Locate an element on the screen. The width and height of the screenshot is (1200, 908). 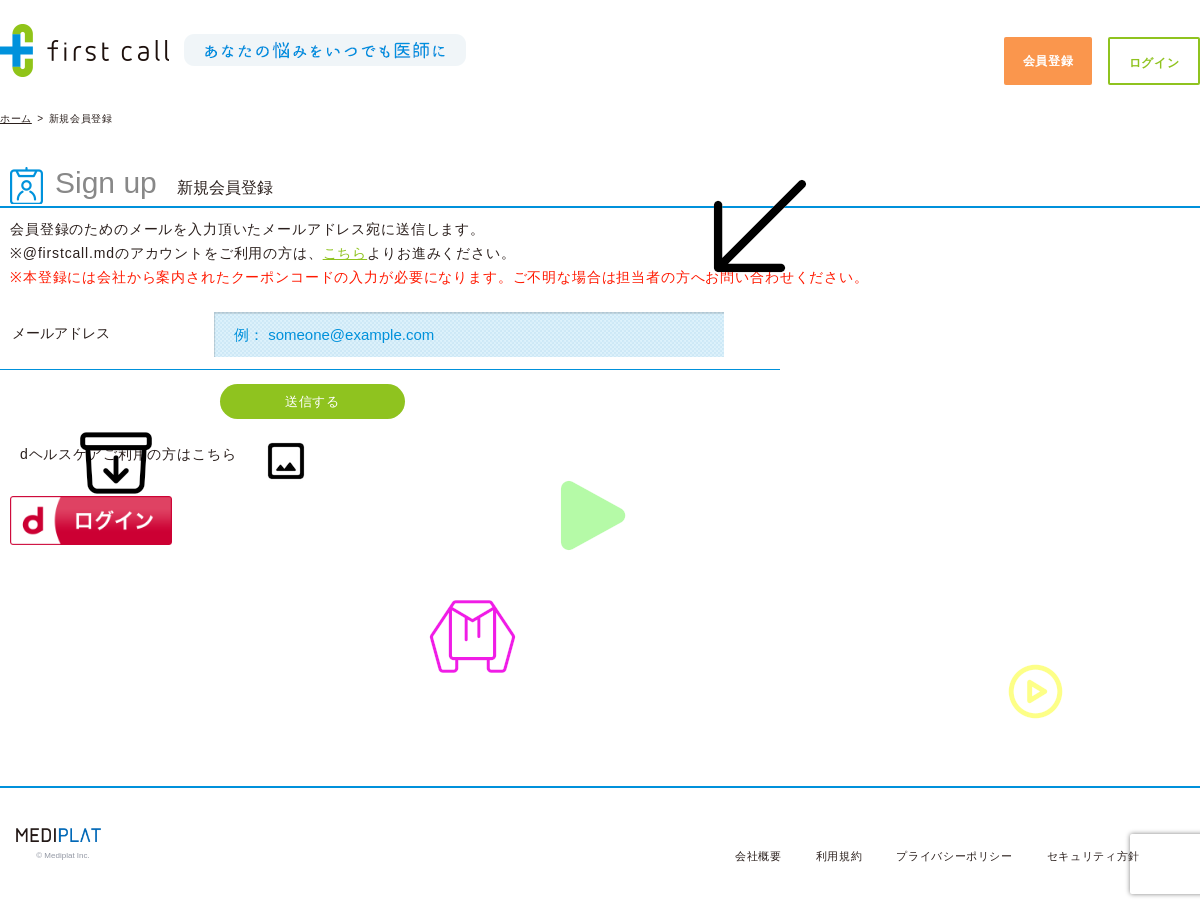
play media or video content is located at coordinates (592, 515).